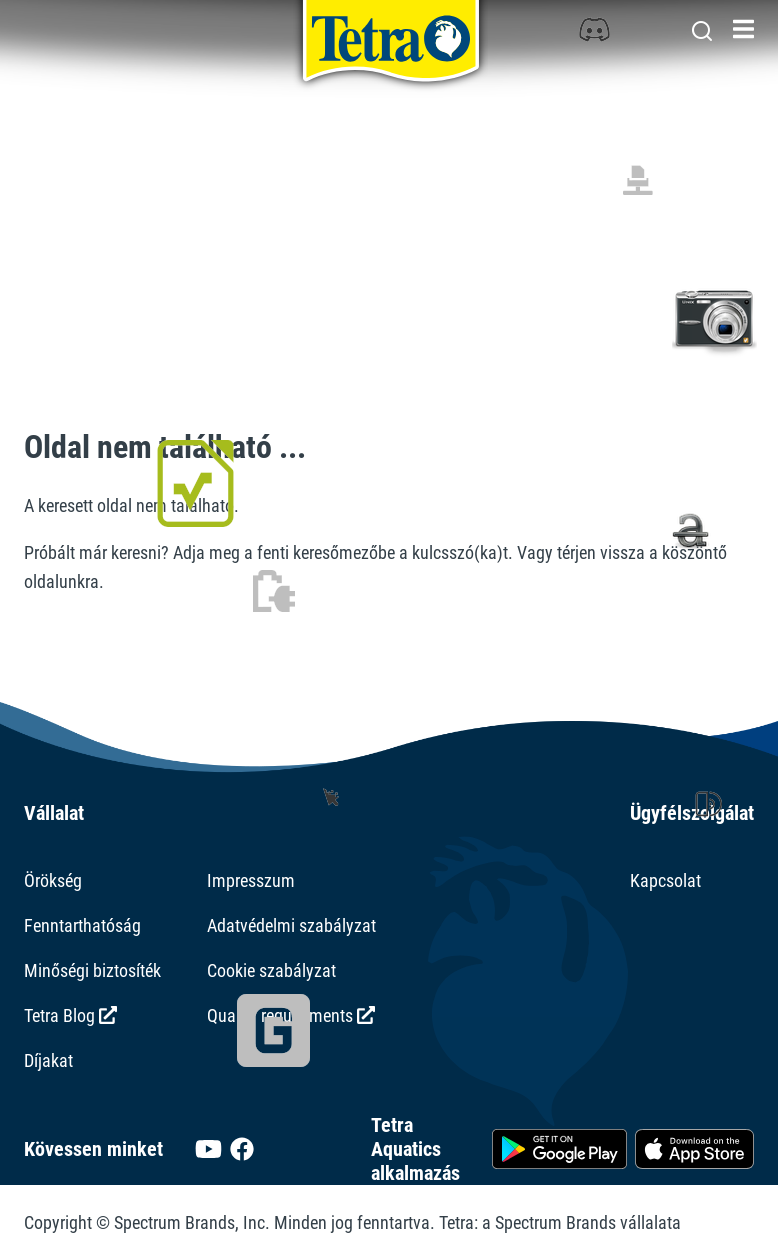 The width and height of the screenshot is (778, 1260). Describe the element at coordinates (708, 804) in the screenshot. I see `view unplayed albums in your music library` at that location.